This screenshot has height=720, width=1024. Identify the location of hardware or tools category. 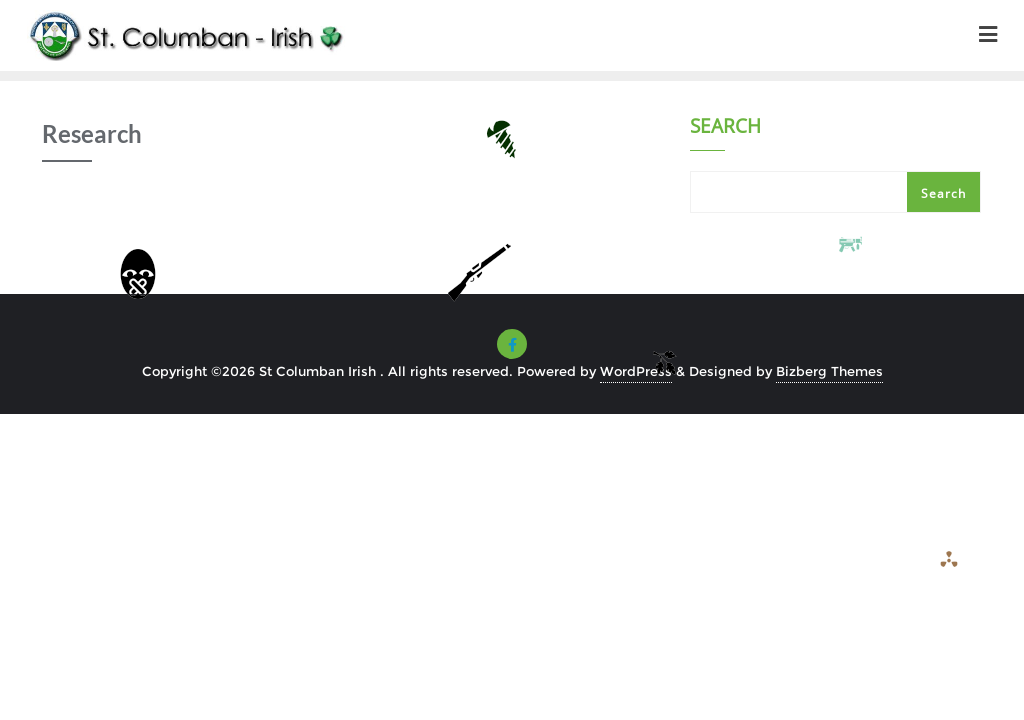
(501, 139).